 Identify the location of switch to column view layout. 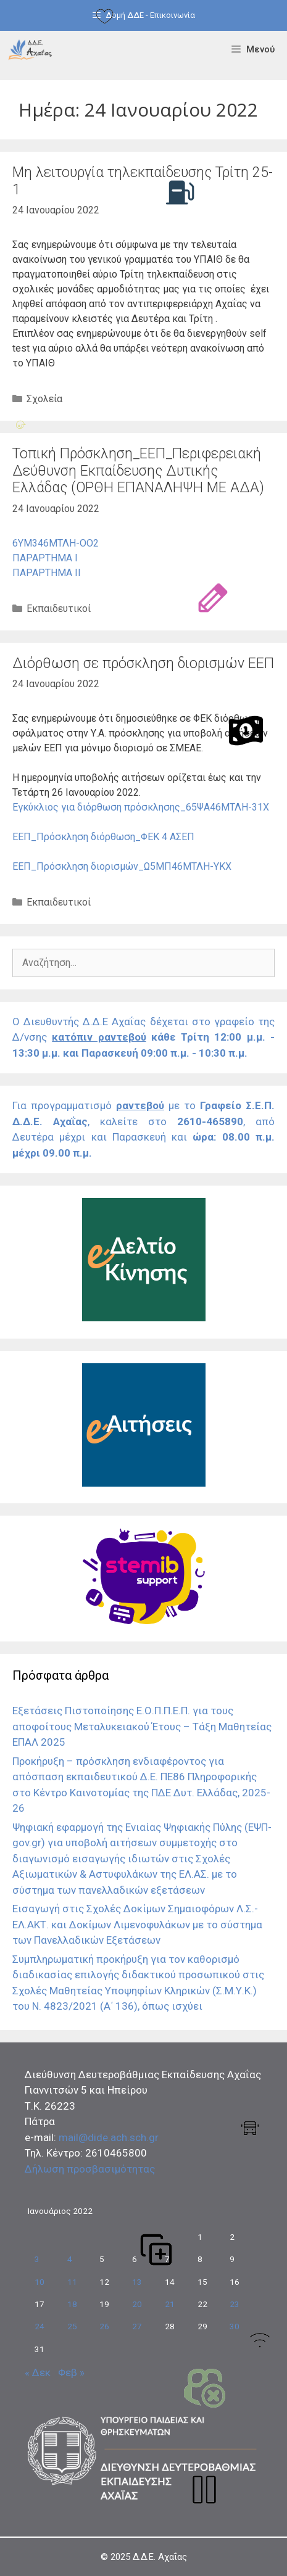
(204, 2490).